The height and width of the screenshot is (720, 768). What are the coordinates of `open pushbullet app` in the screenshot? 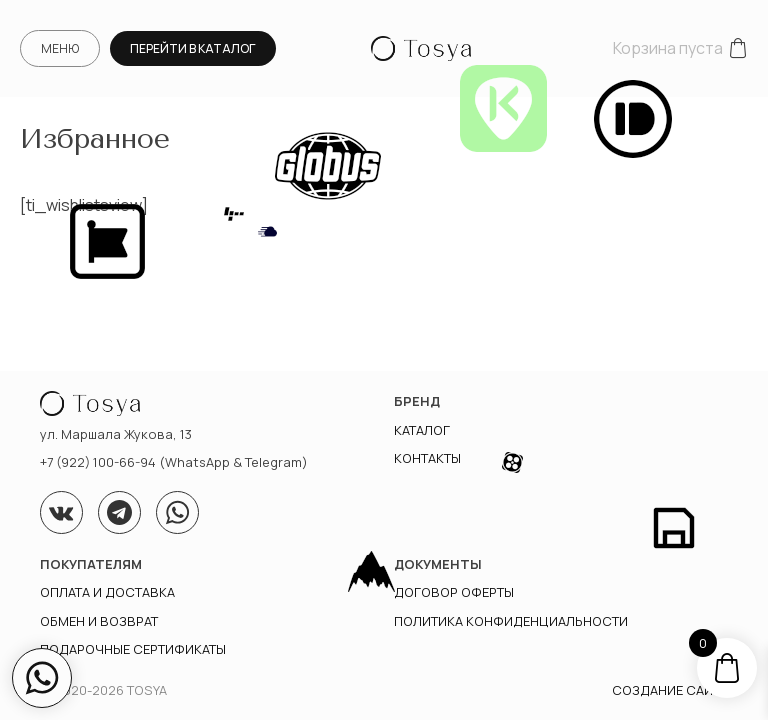 It's located at (633, 119).